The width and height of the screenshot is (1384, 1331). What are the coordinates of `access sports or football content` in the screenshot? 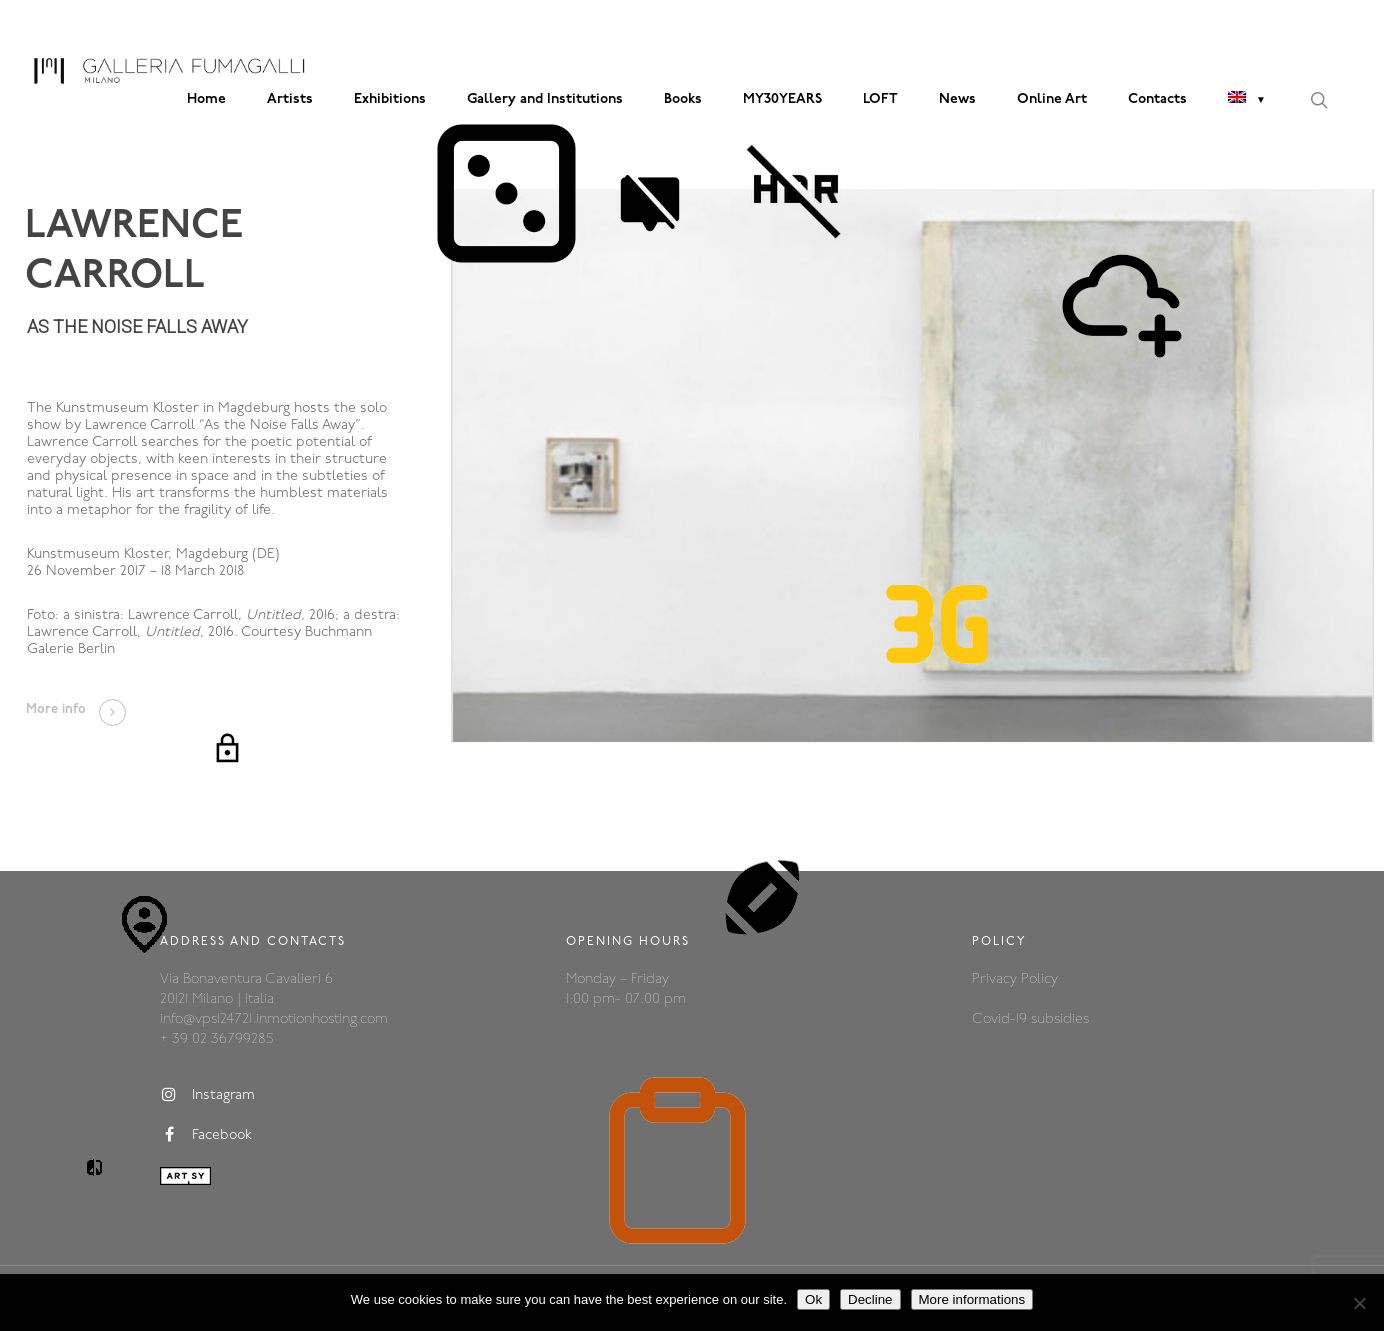 It's located at (762, 897).